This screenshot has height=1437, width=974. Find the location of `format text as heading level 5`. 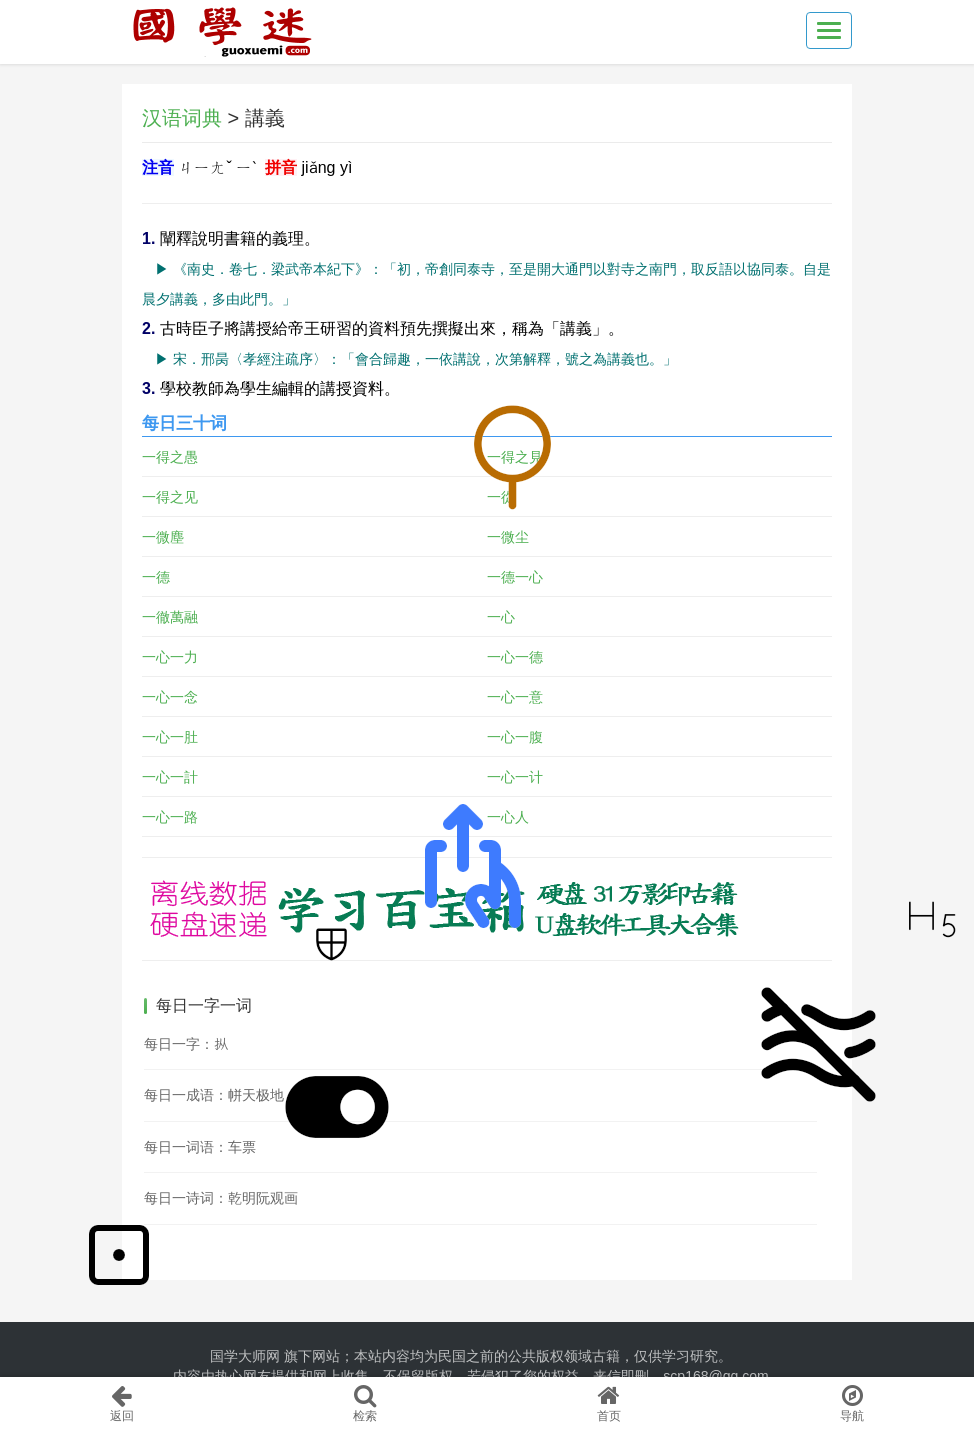

format text as heading level 5 is located at coordinates (929, 918).